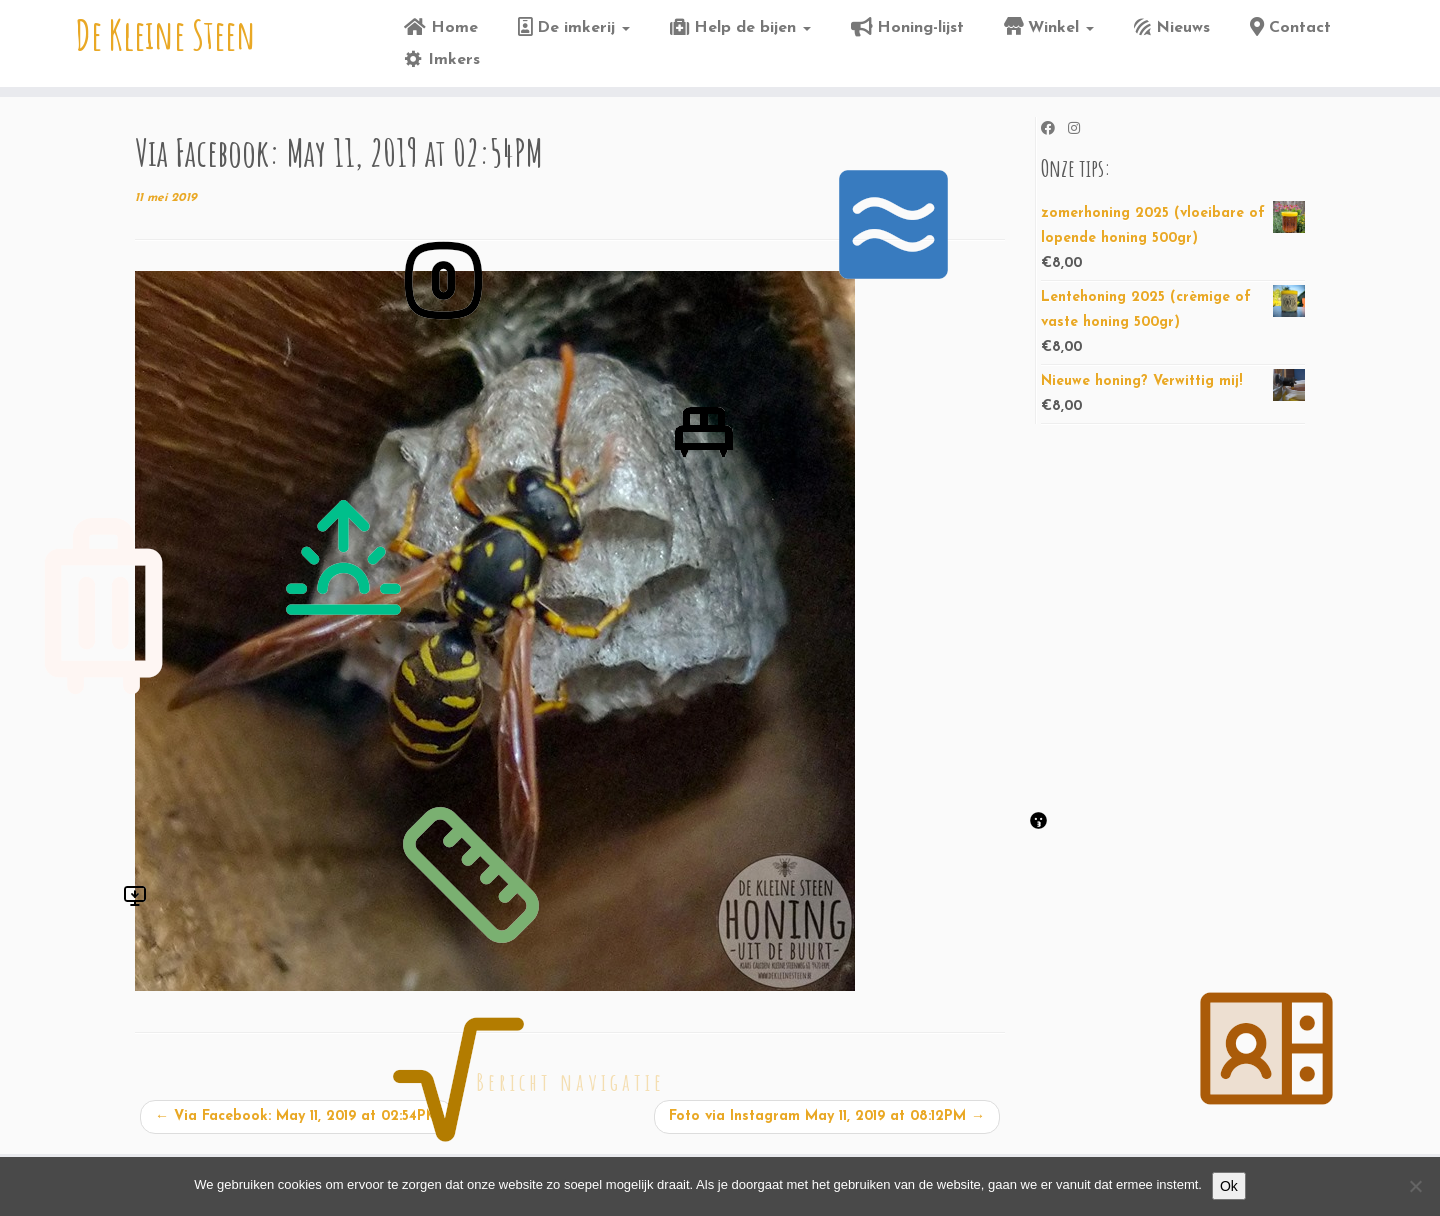 The width and height of the screenshot is (1440, 1216). I want to click on indicates approximate or estimated value, so click(893, 224).